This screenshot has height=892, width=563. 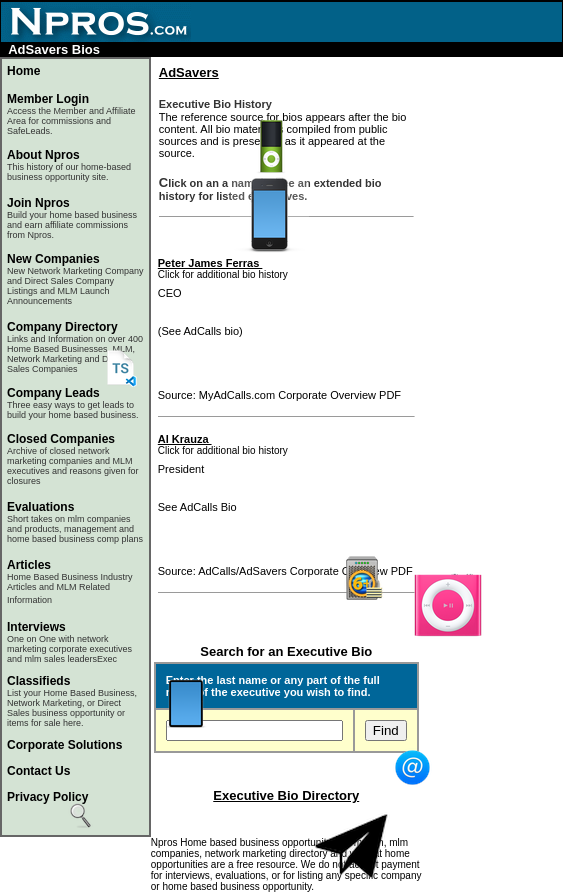 I want to click on view sent messages folder, so click(x=351, y=847).